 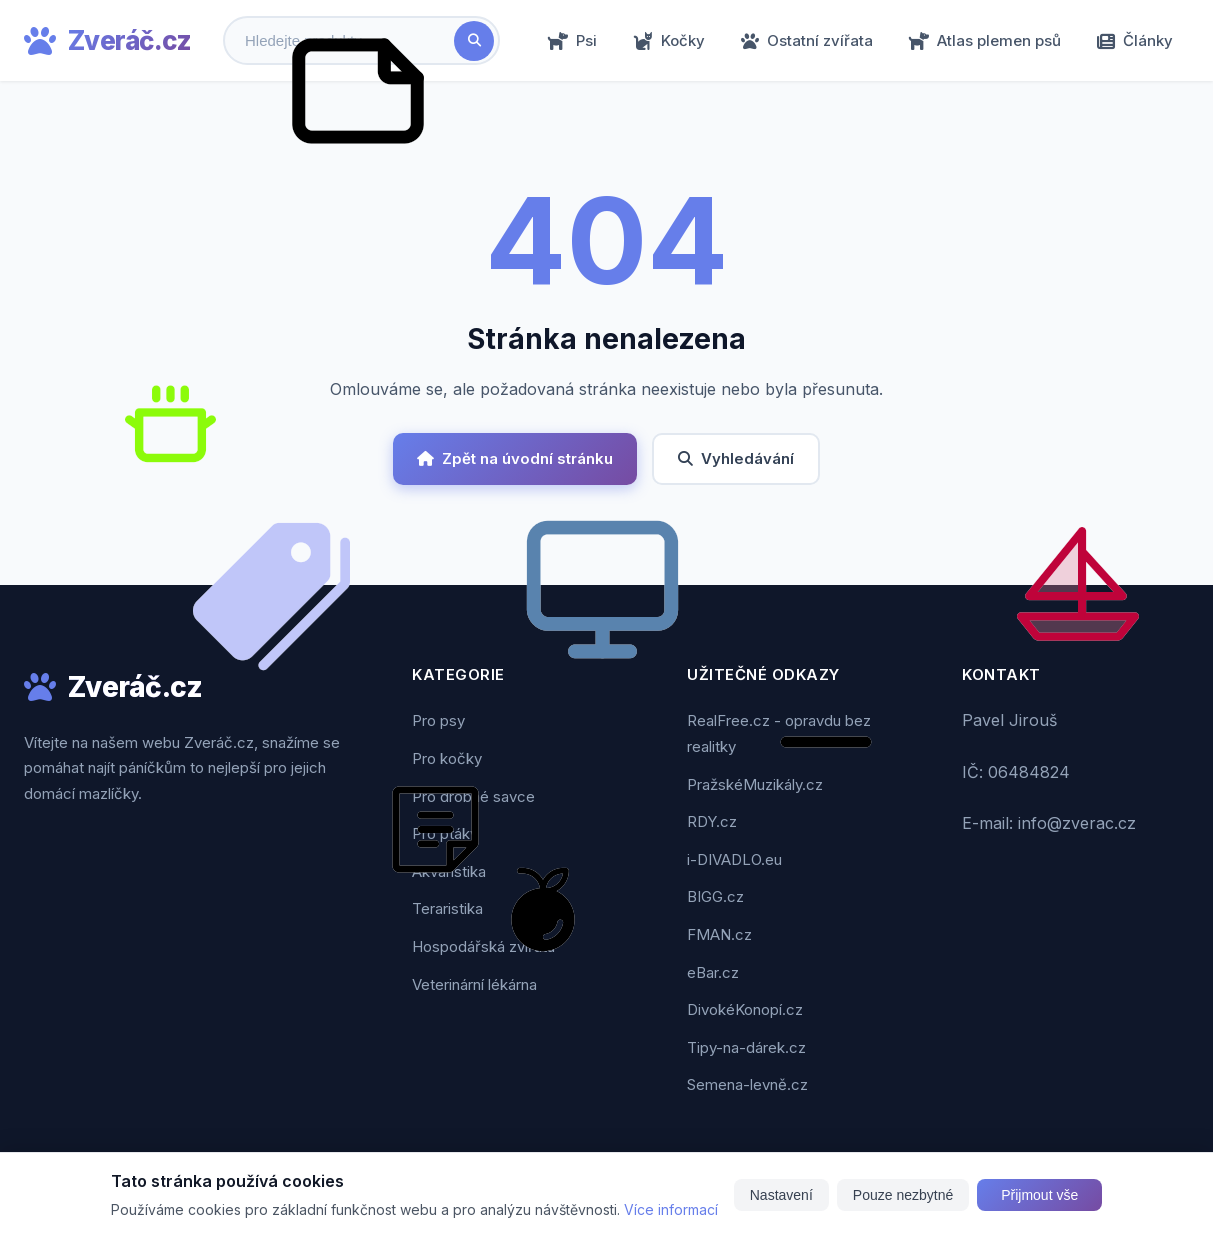 What do you see at coordinates (170, 429) in the screenshot?
I see `access recipes or cooking features` at bounding box center [170, 429].